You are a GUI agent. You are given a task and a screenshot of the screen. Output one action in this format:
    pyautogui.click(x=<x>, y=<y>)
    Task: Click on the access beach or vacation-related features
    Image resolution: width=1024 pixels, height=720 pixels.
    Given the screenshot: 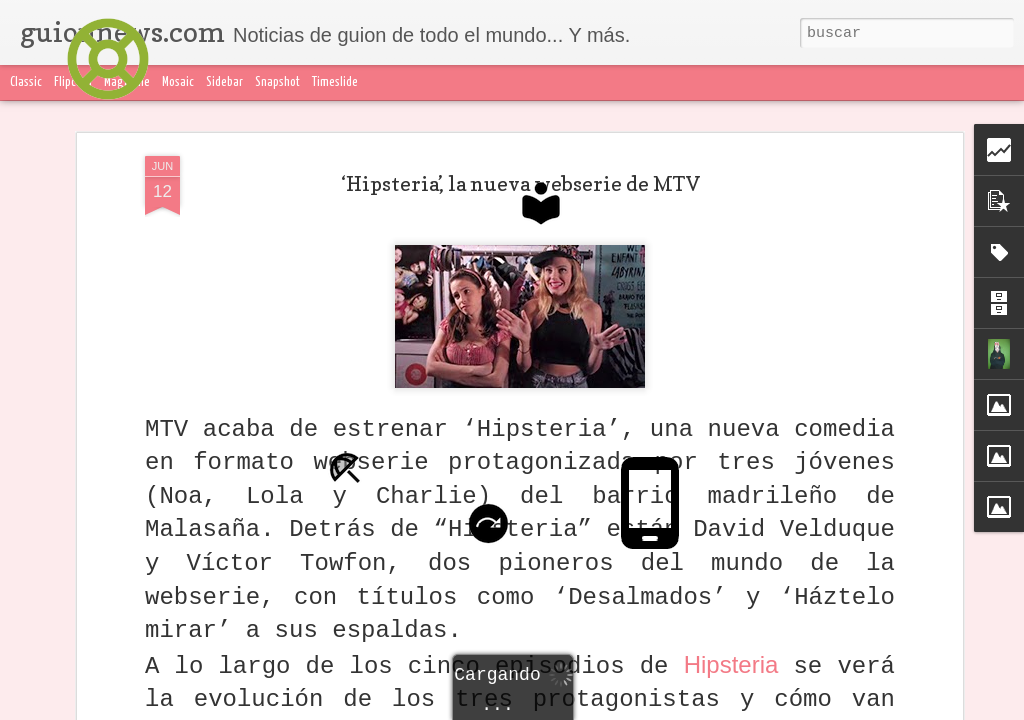 What is the action you would take?
    pyautogui.click(x=345, y=468)
    